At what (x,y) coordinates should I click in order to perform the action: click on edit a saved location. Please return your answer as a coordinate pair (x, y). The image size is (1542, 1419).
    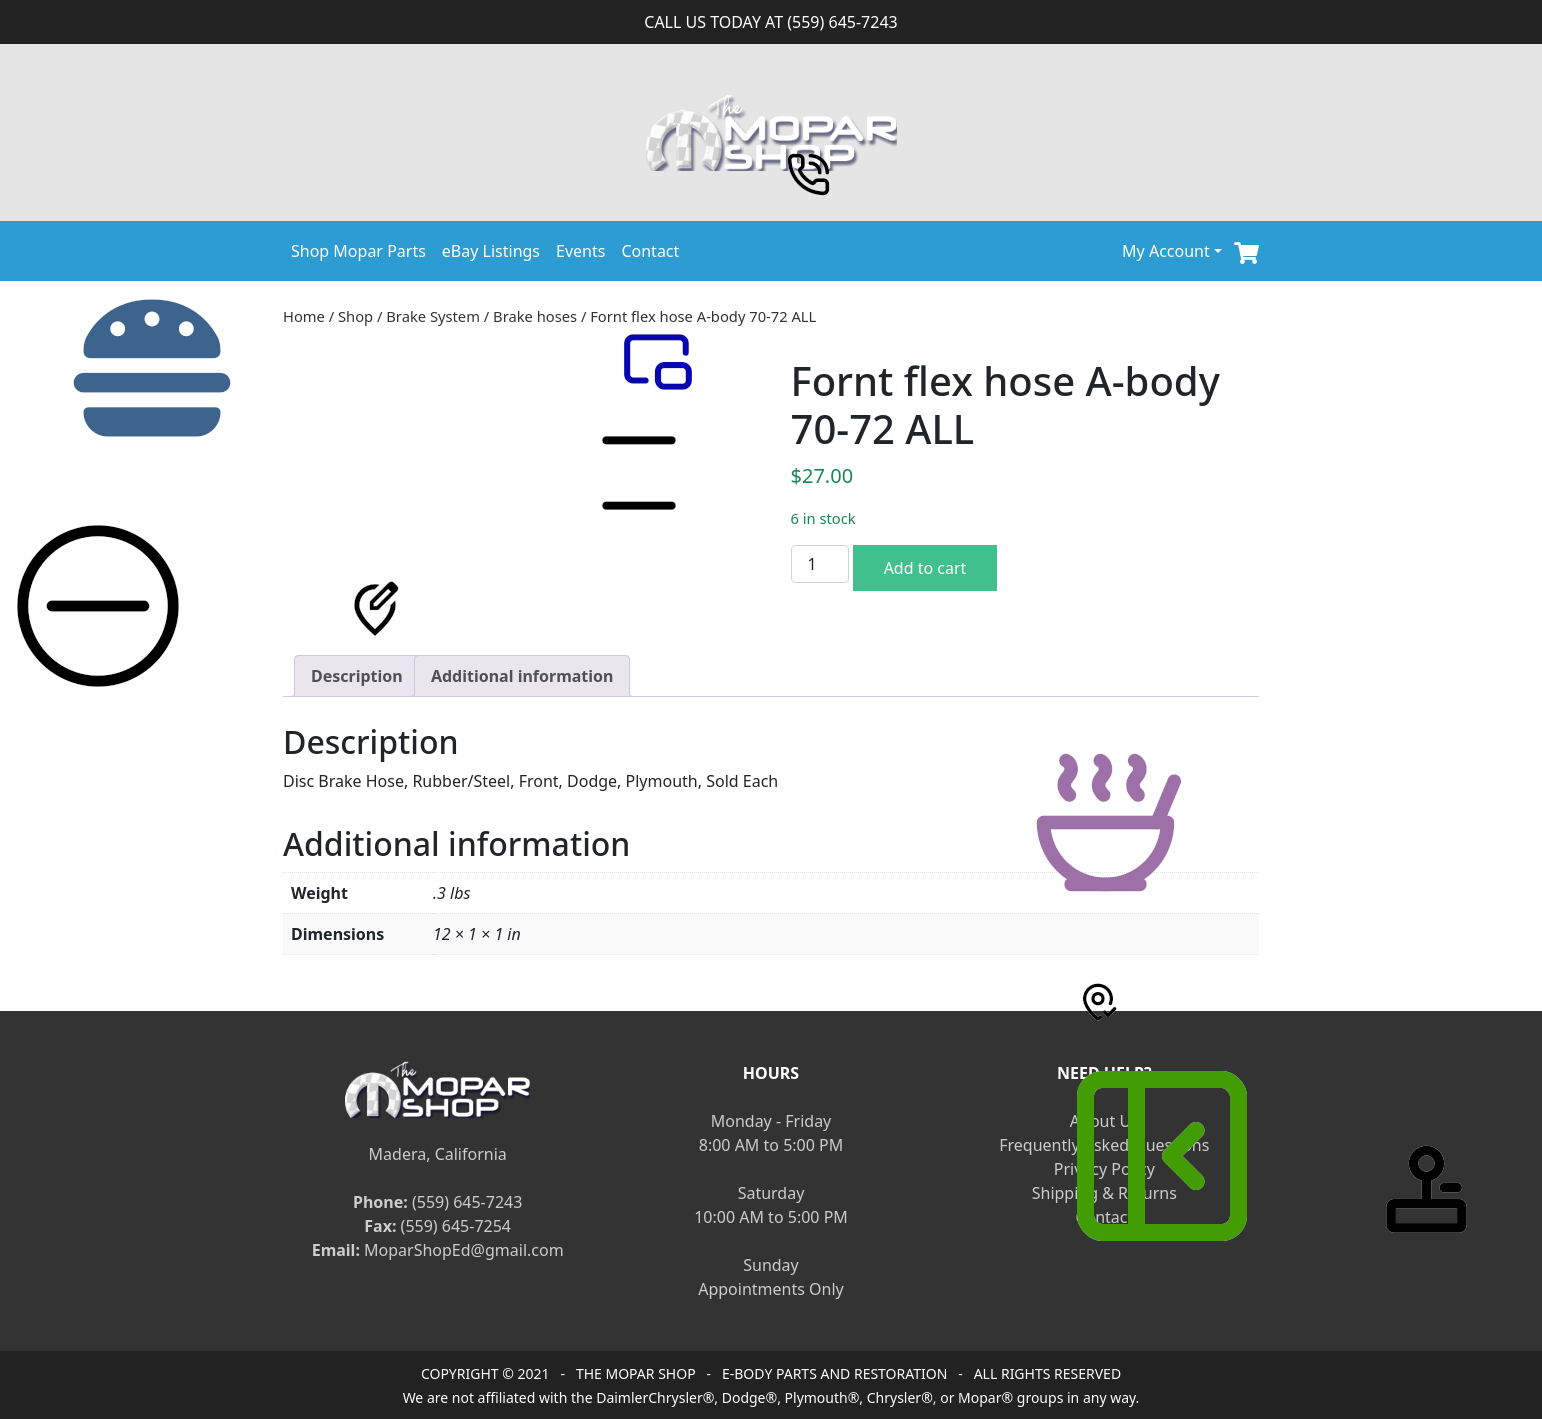
    Looking at the image, I should click on (375, 610).